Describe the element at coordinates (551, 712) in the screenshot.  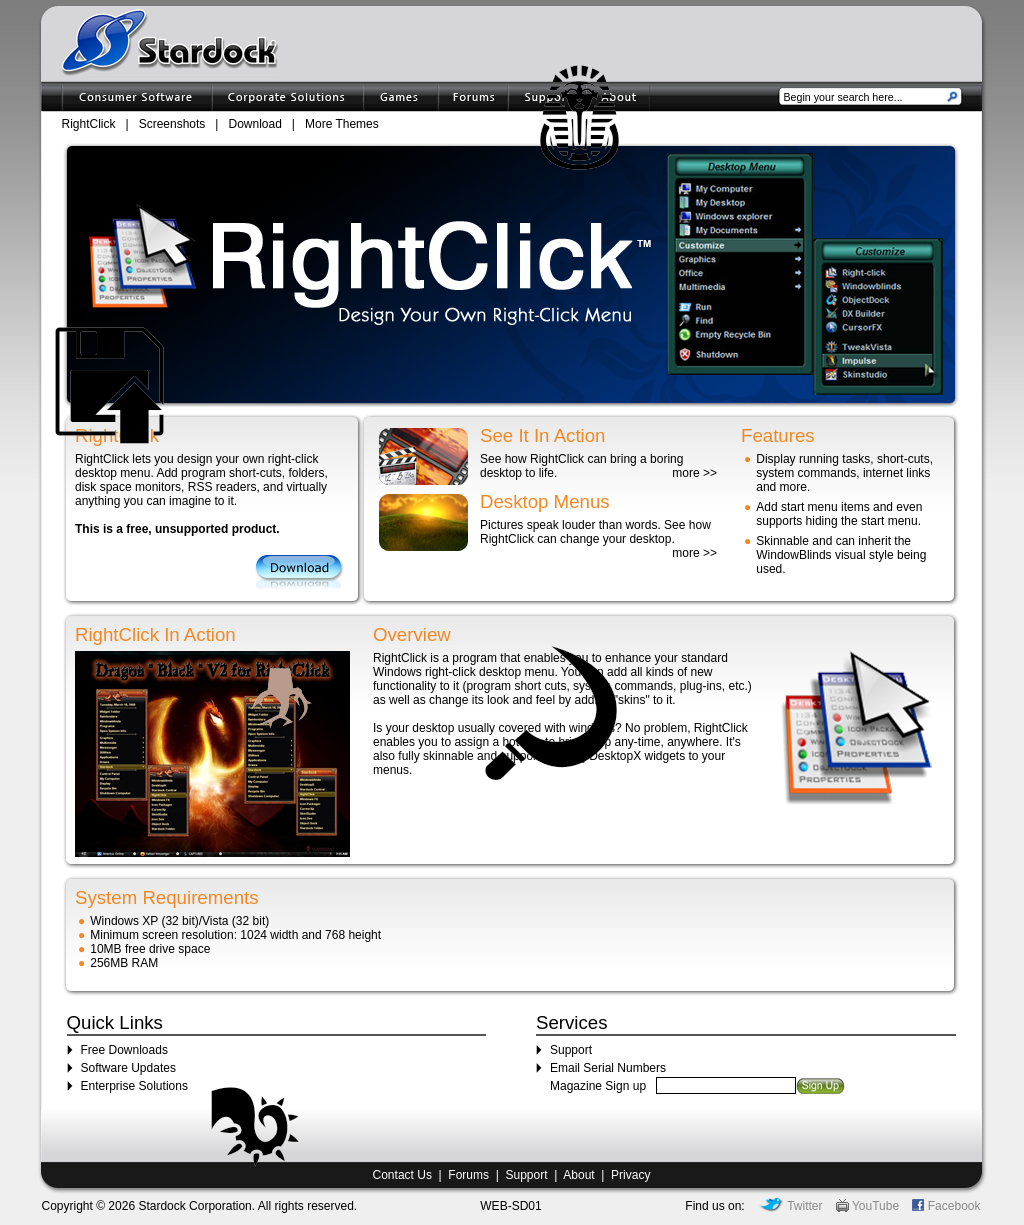
I see `select the sickle tool or weapon in a game` at that location.